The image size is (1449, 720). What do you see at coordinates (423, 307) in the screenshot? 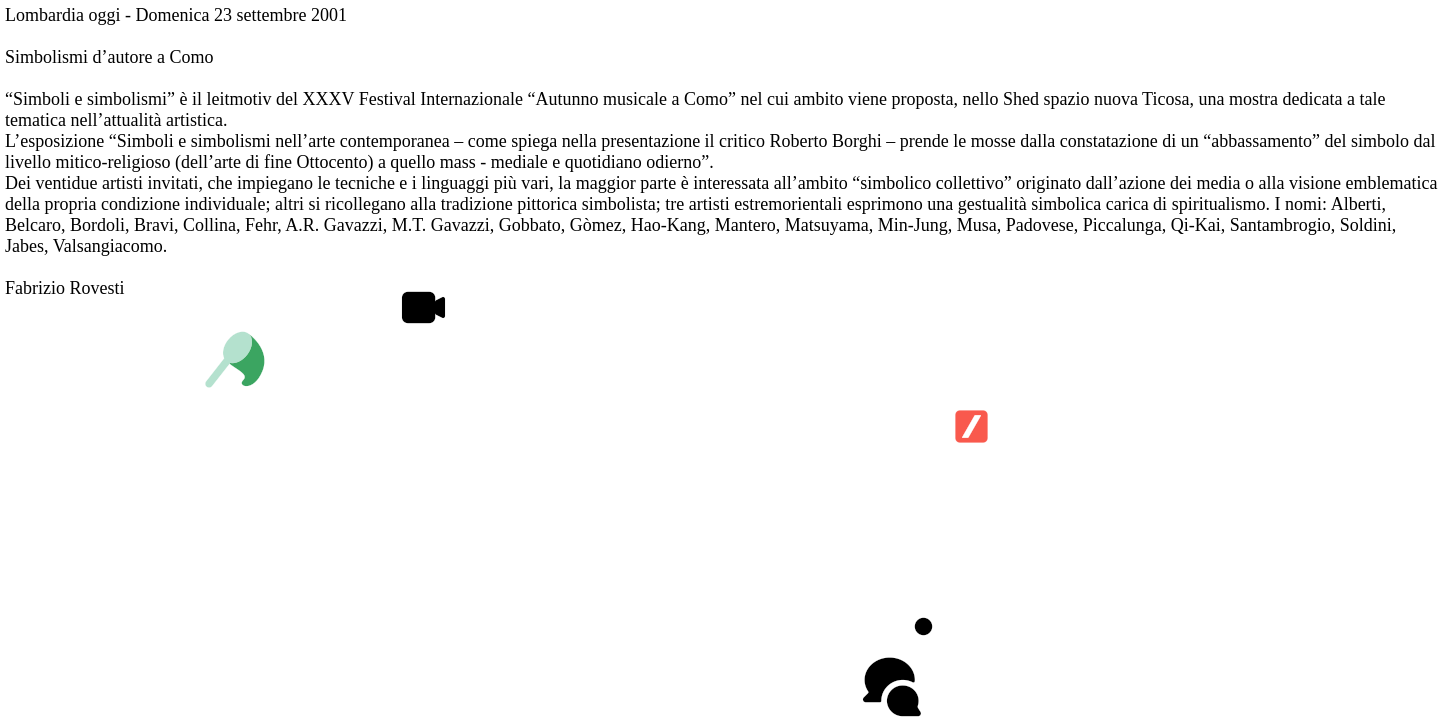
I see `start a video call` at bounding box center [423, 307].